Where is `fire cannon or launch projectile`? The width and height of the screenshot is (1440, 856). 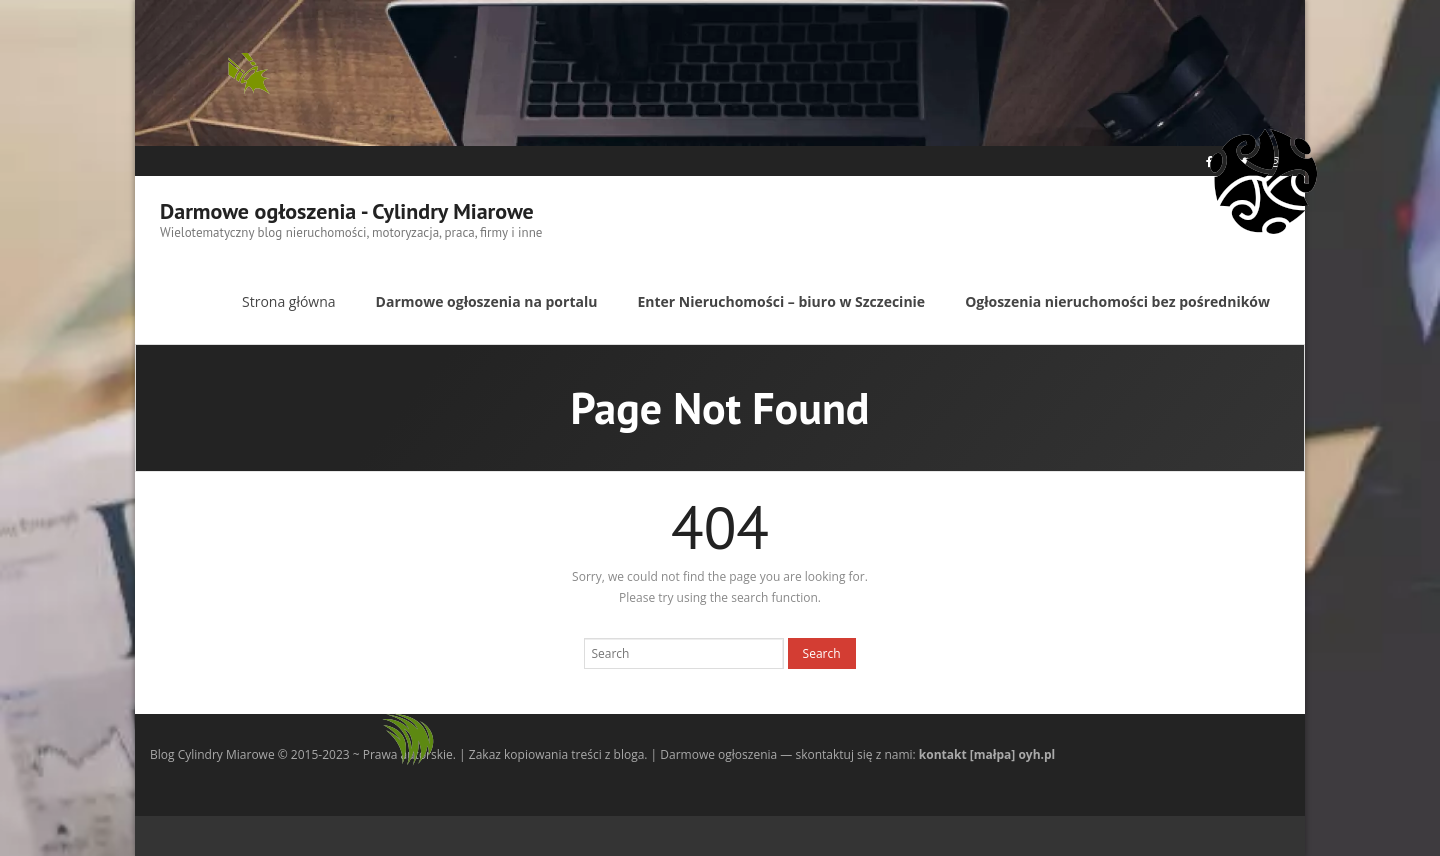
fire cannon or launch projectile is located at coordinates (249, 74).